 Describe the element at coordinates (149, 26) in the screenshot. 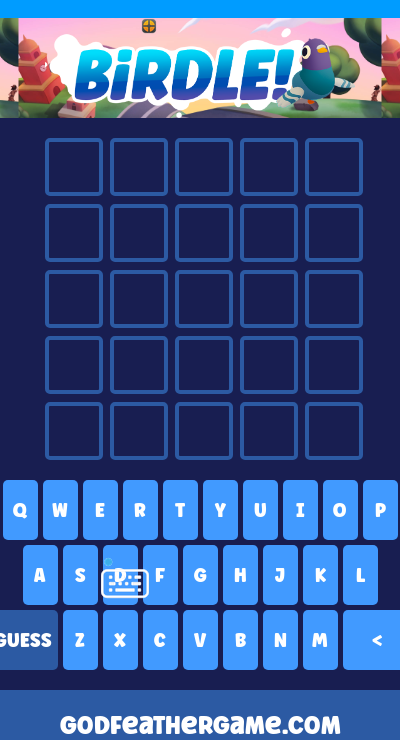

I see `launch team fortress classic` at that location.